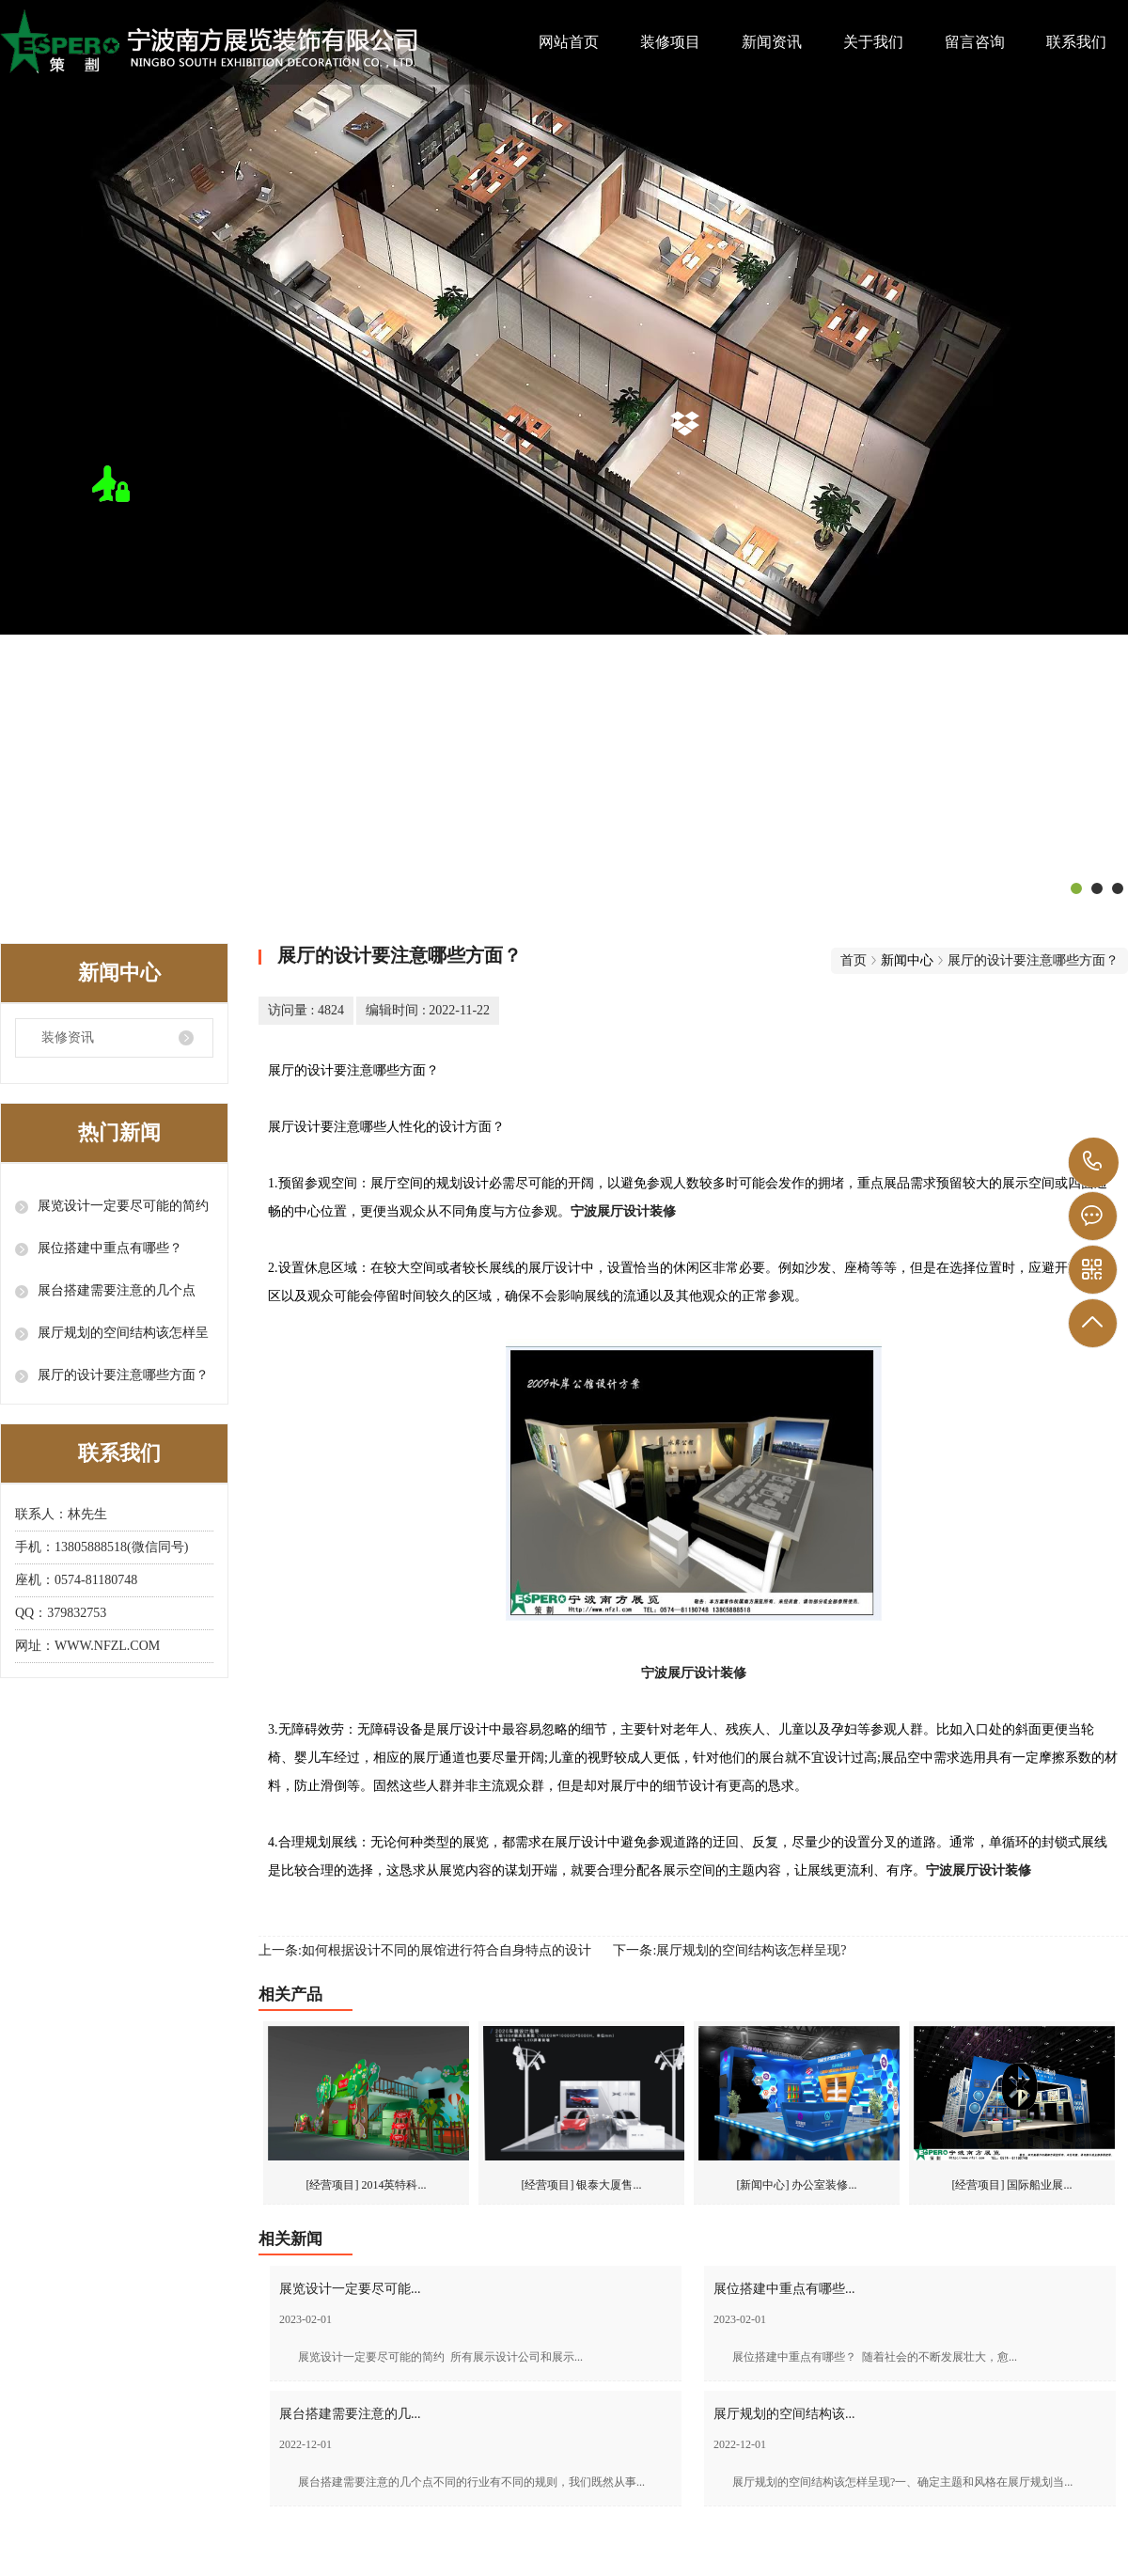 Image resolution: width=1128 pixels, height=2576 pixels. What do you see at coordinates (109, 483) in the screenshot?
I see `airplane mode is locked or restricted` at bounding box center [109, 483].